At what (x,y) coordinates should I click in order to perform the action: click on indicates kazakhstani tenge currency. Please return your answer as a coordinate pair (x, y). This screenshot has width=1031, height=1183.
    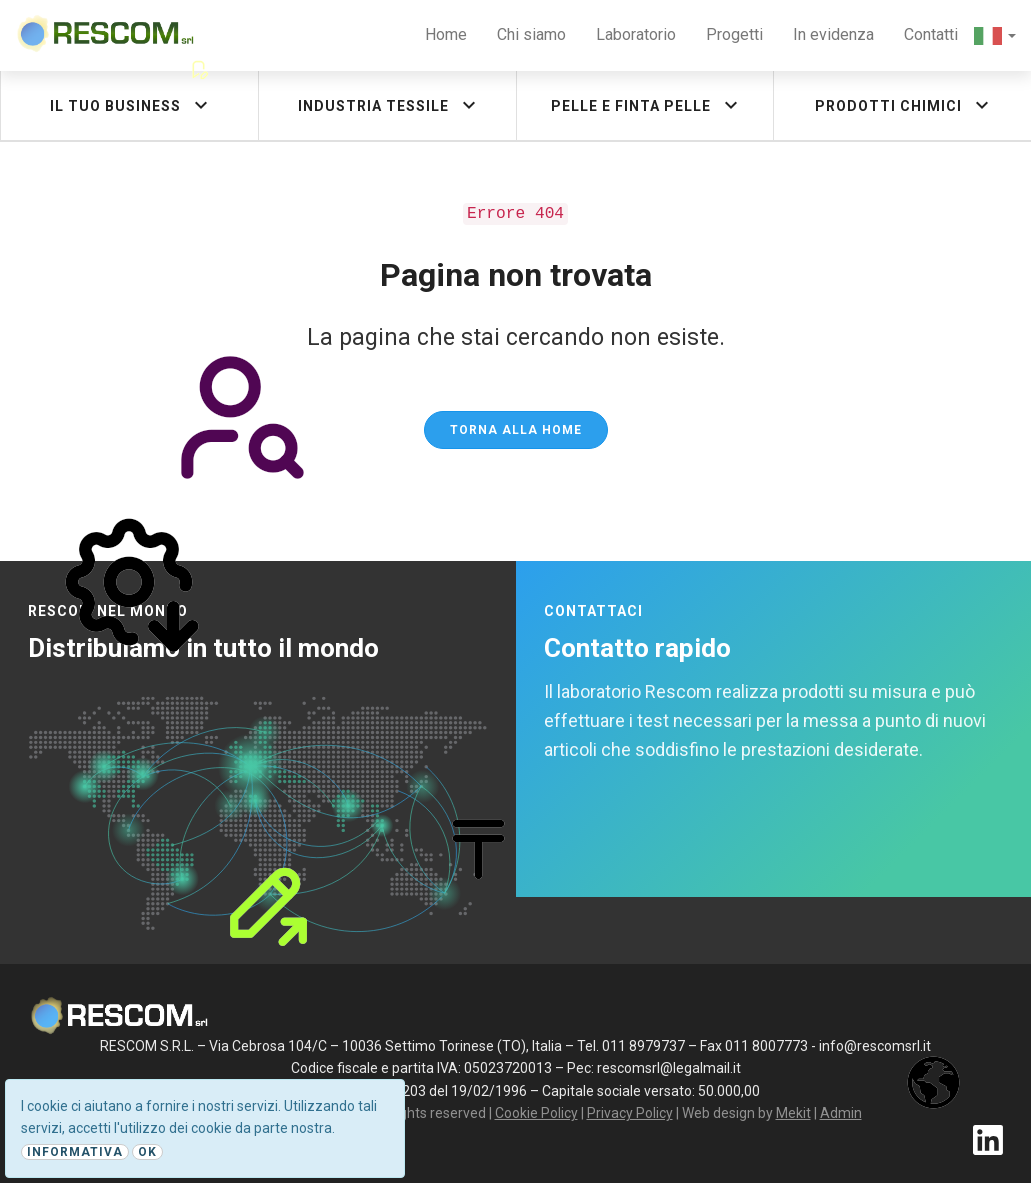
    Looking at the image, I should click on (478, 849).